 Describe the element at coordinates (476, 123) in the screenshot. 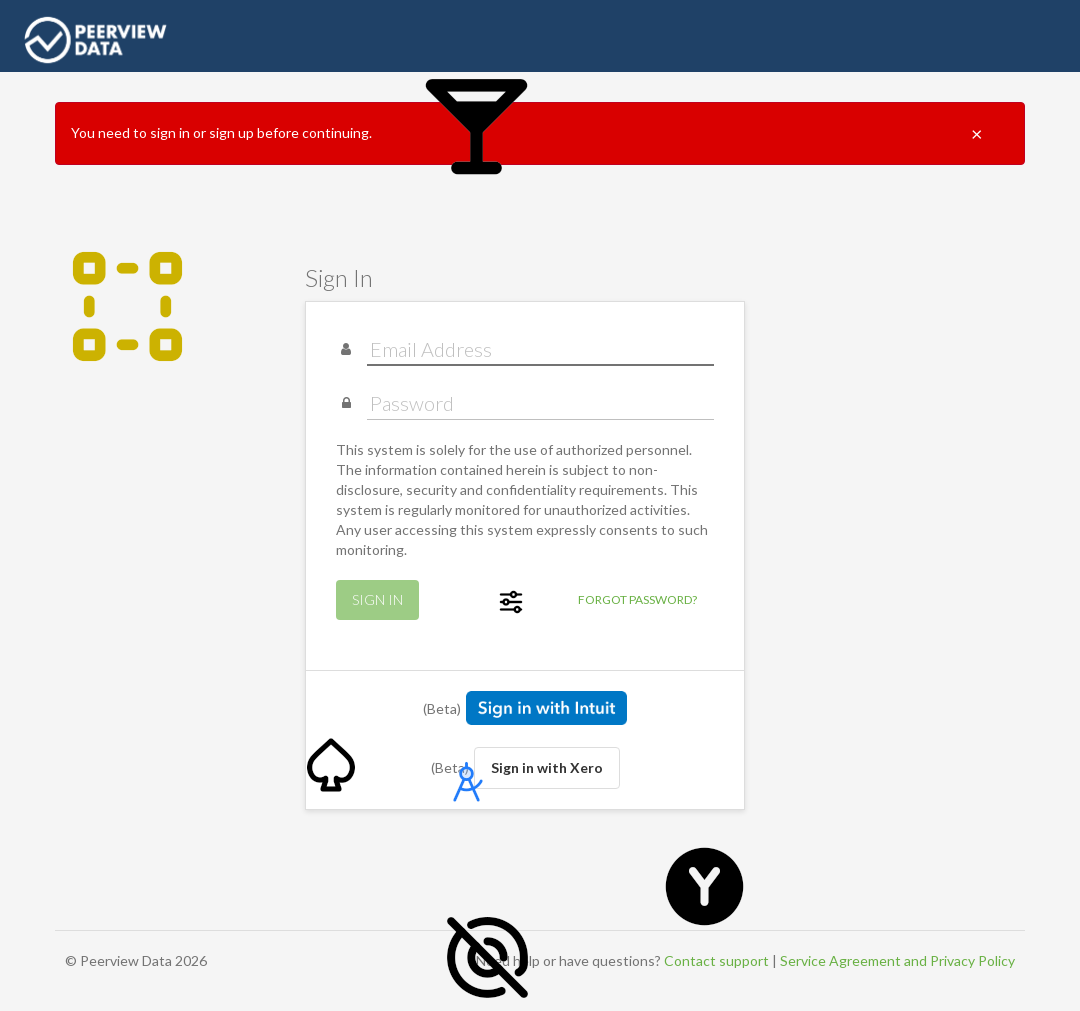

I see `browse cocktail or drink recipes` at that location.